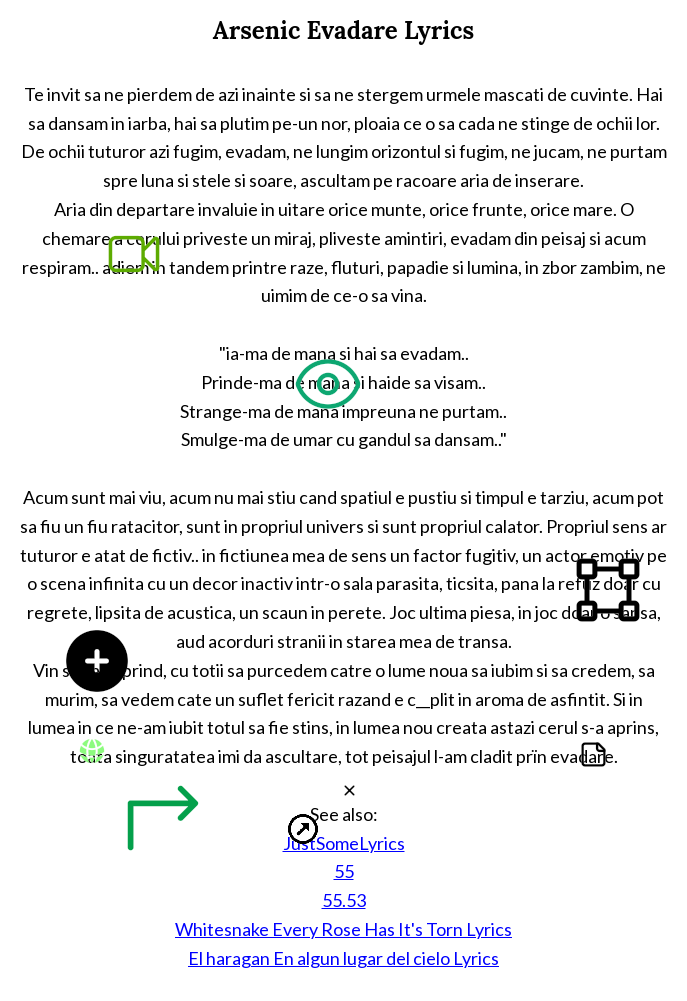  I want to click on redirect or forward content, so click(163, 818).